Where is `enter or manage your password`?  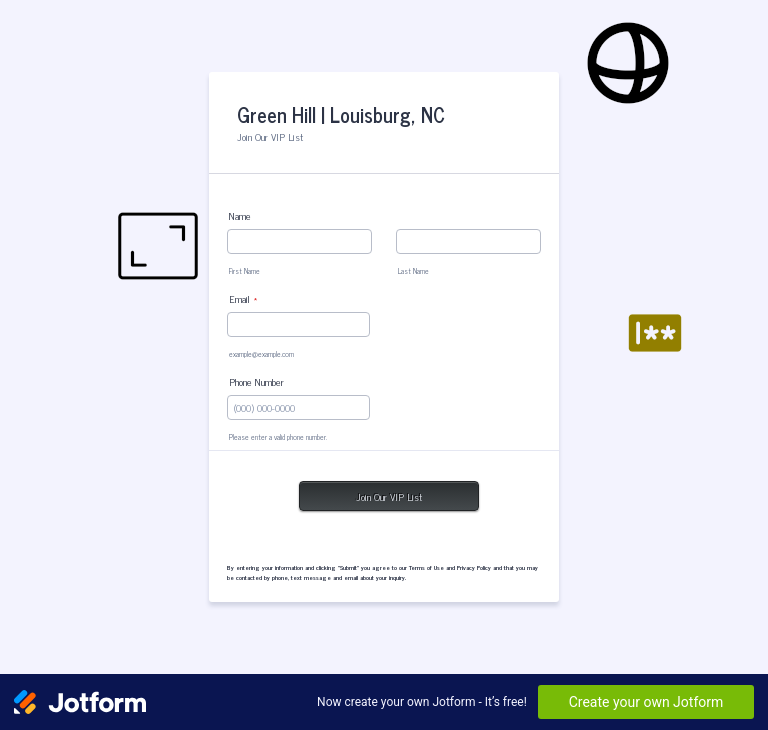
enter or manage your password is located at coordinates (655, 333).